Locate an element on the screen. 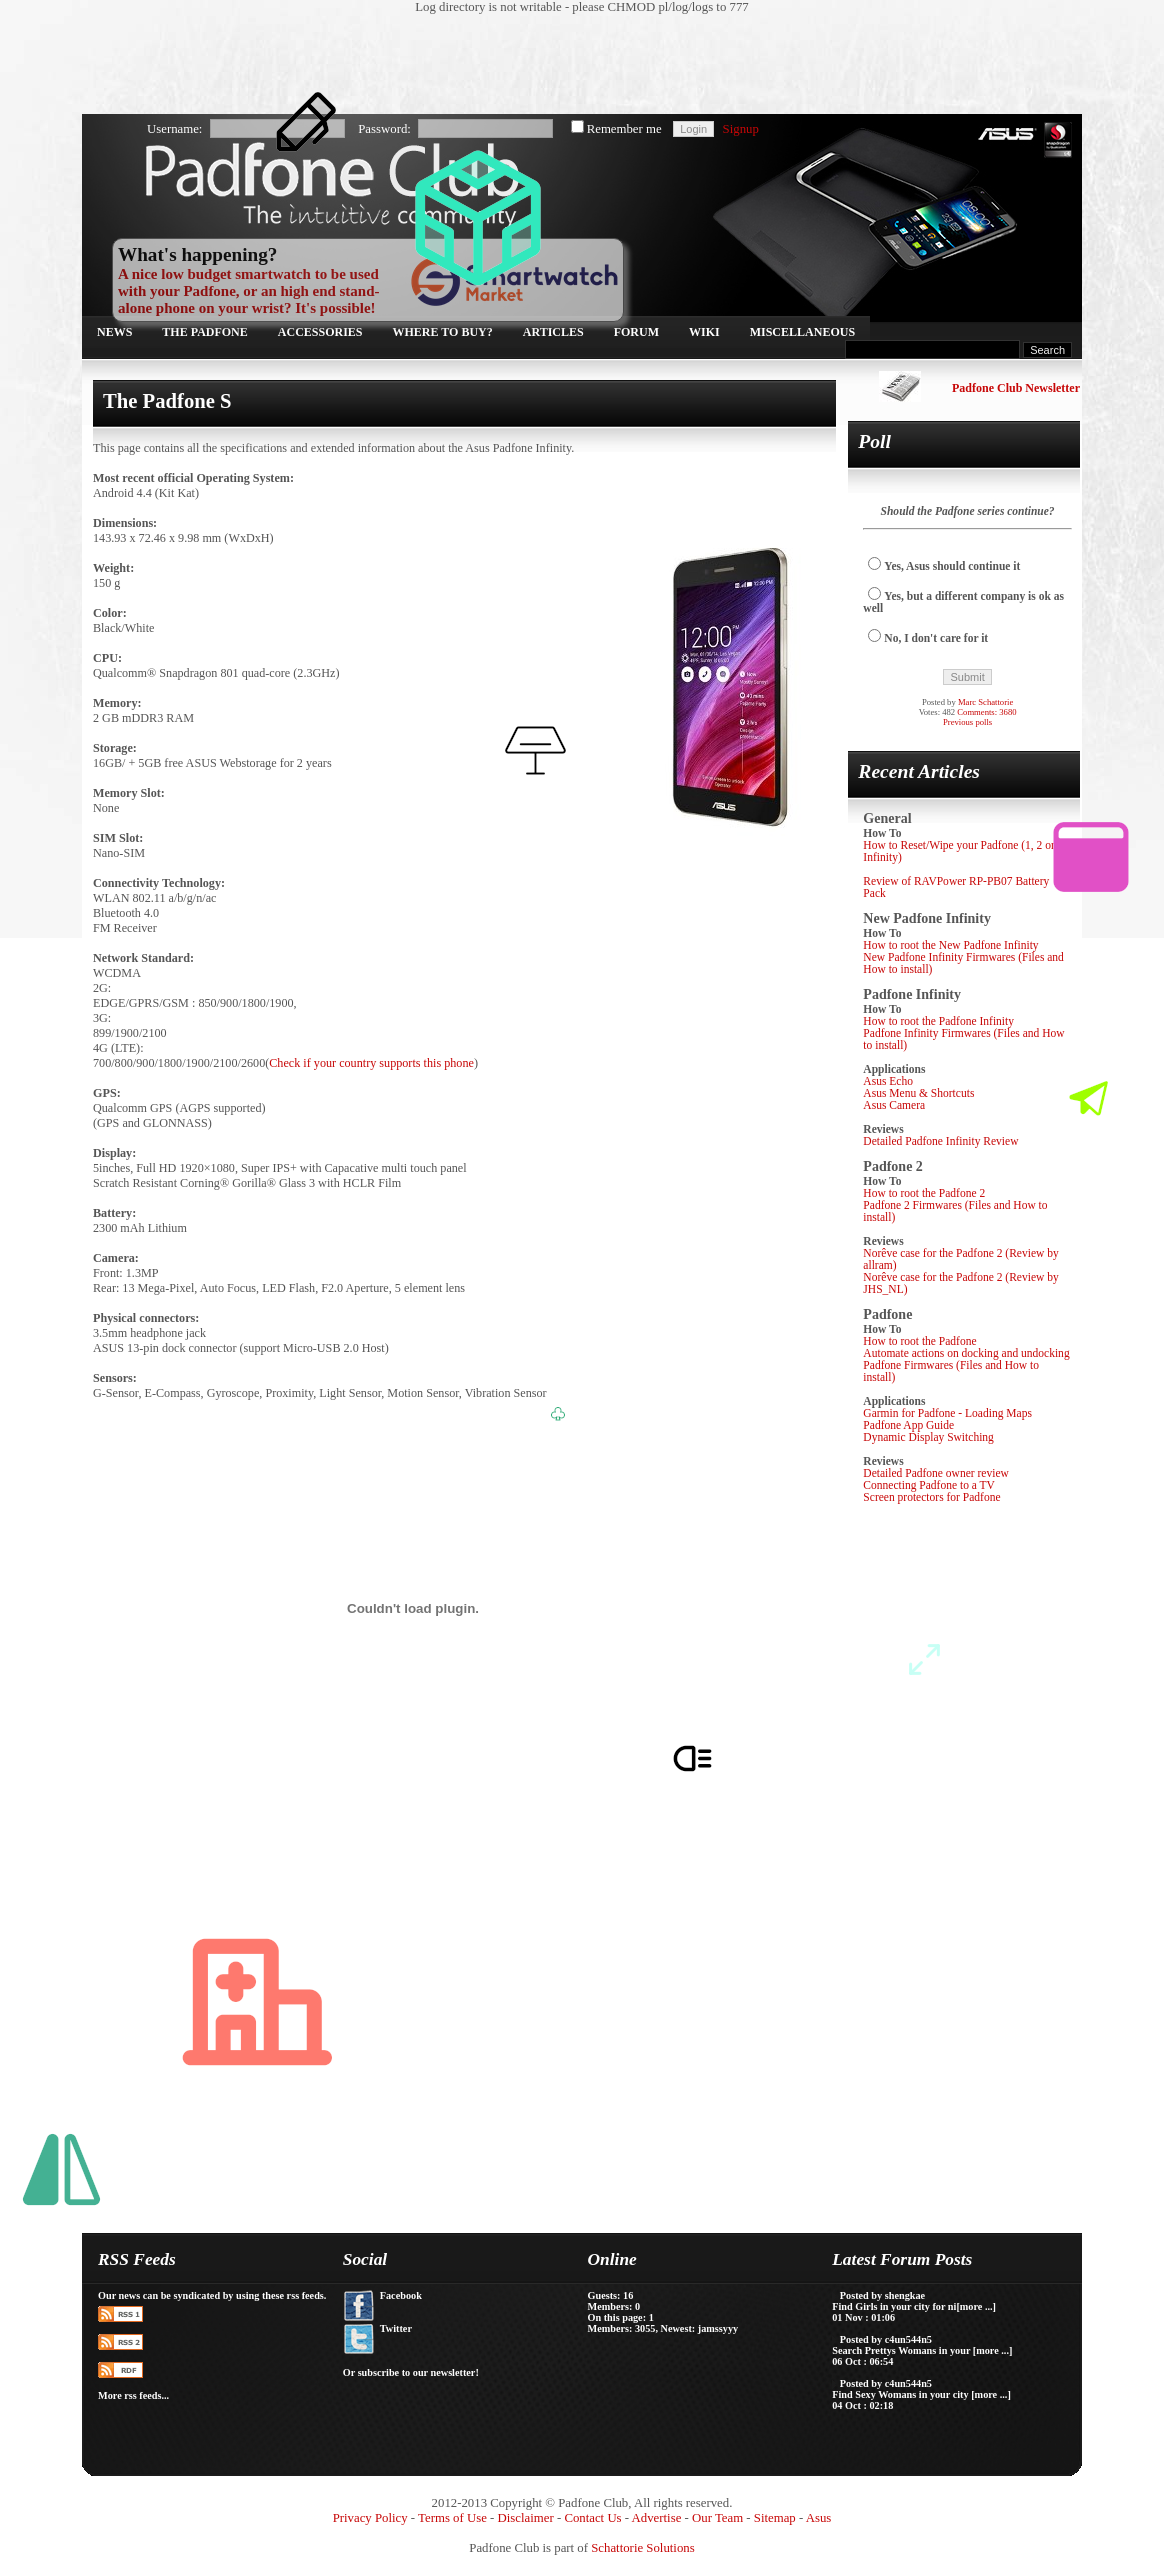  open codesandbox development environment is located at coordinates (478, 218).